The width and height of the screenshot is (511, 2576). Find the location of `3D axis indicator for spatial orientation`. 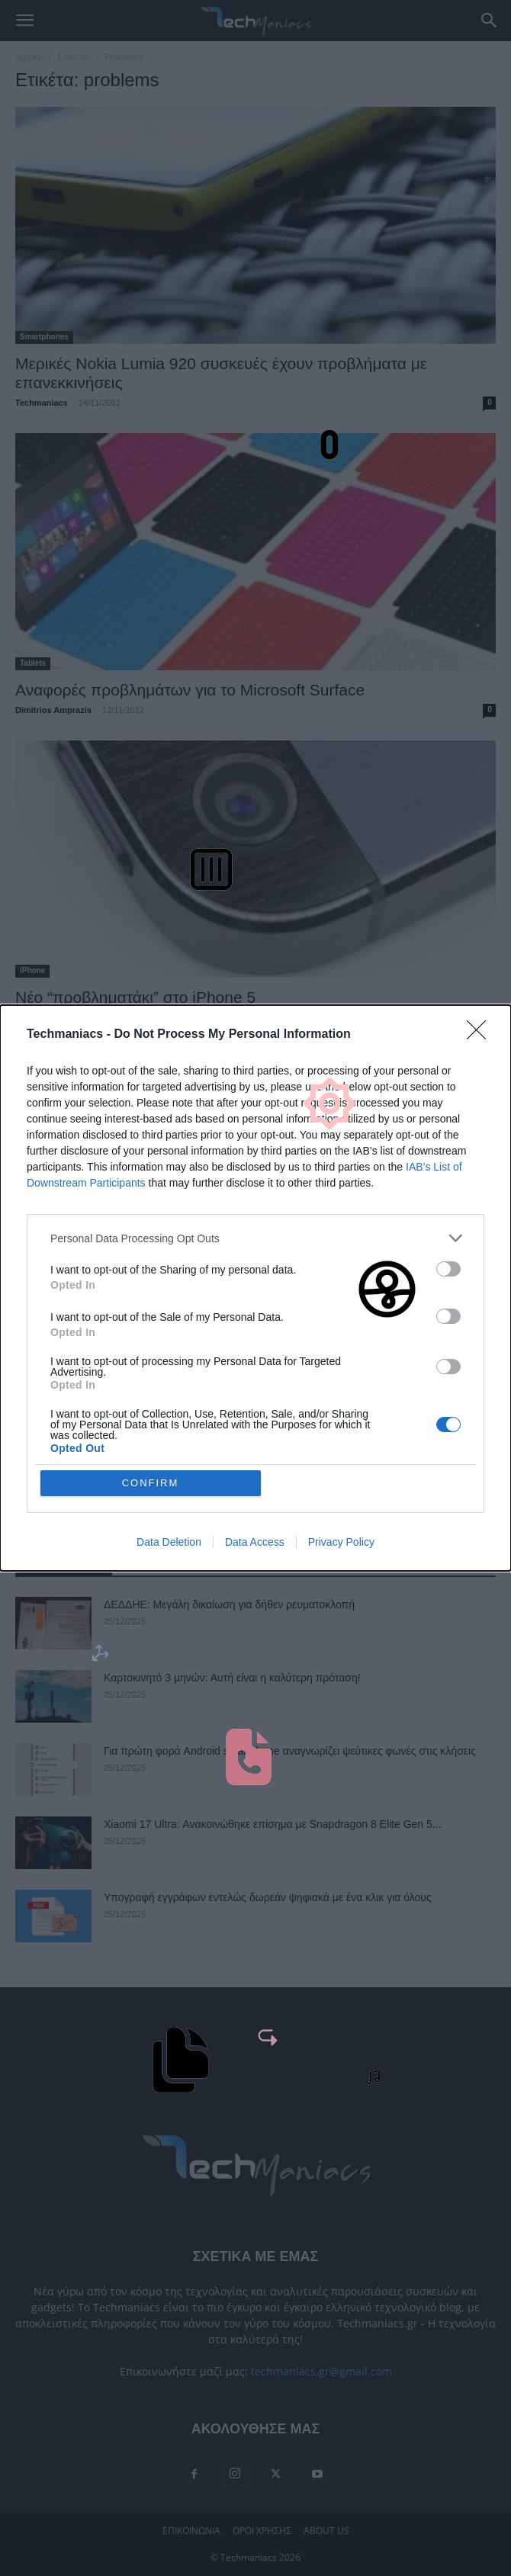

3D axis indicator for spatial orientation is located at coordinates (99, 1653).